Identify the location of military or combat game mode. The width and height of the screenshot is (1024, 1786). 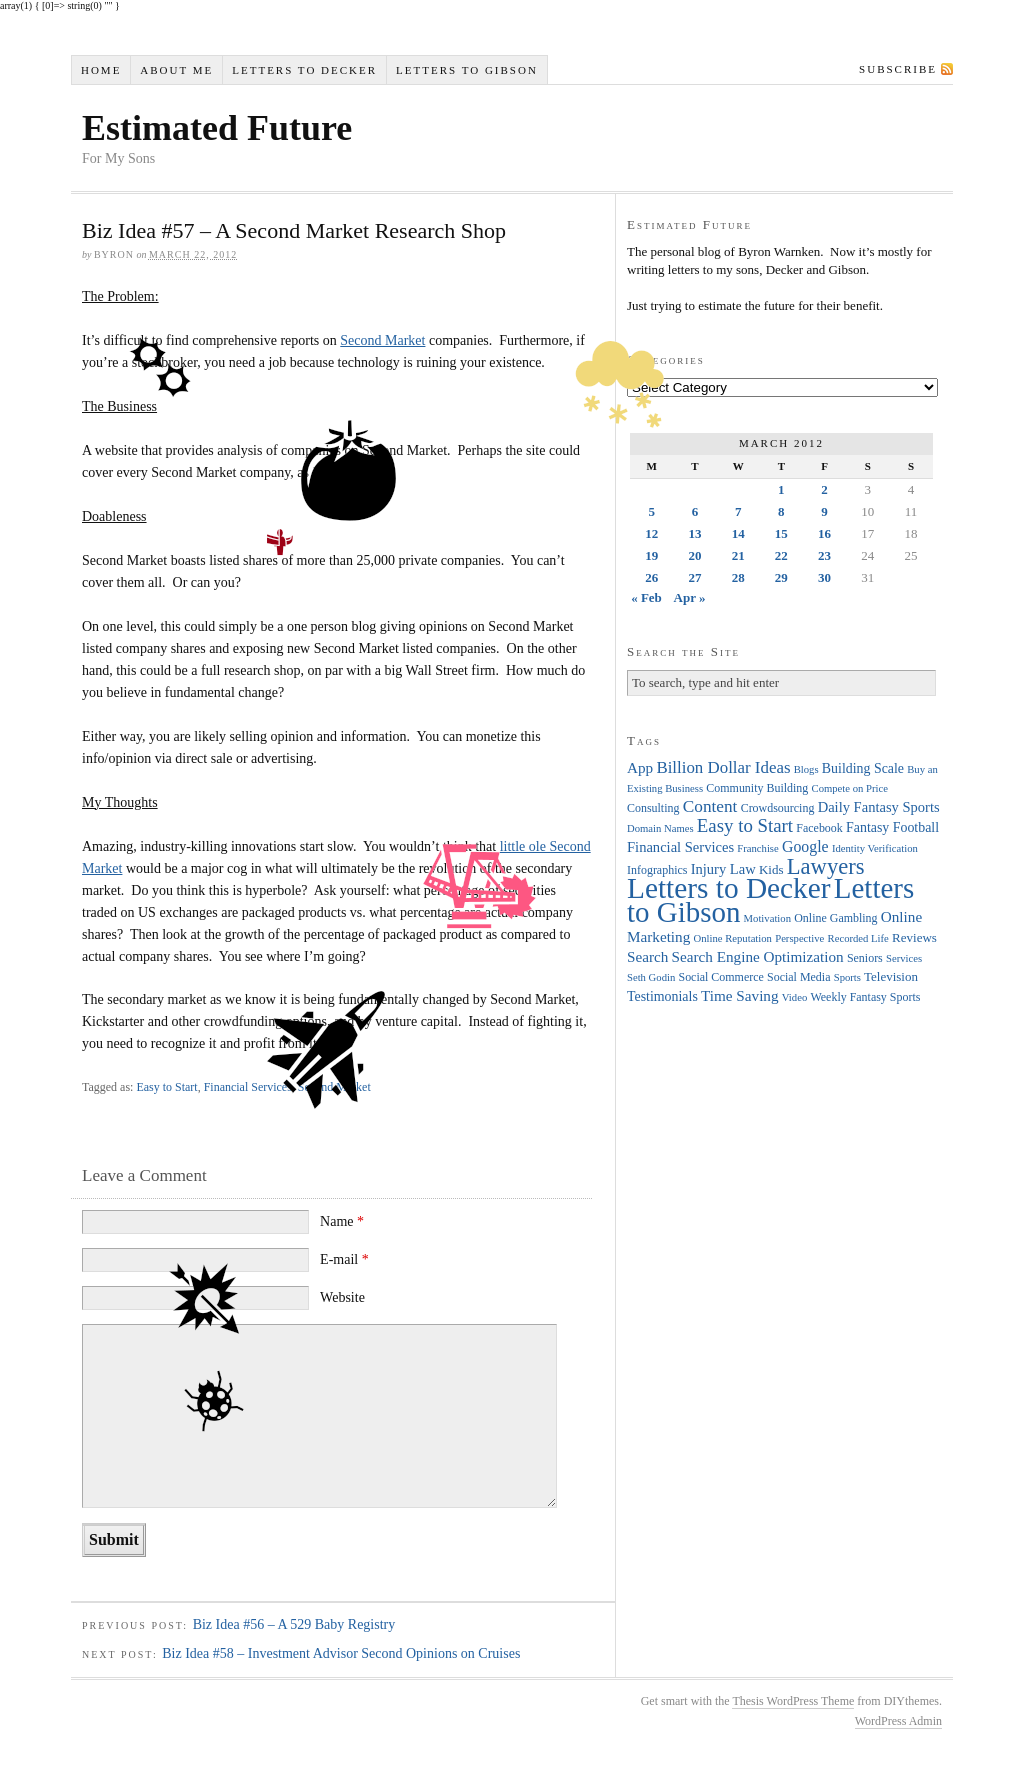
(326, 1050).